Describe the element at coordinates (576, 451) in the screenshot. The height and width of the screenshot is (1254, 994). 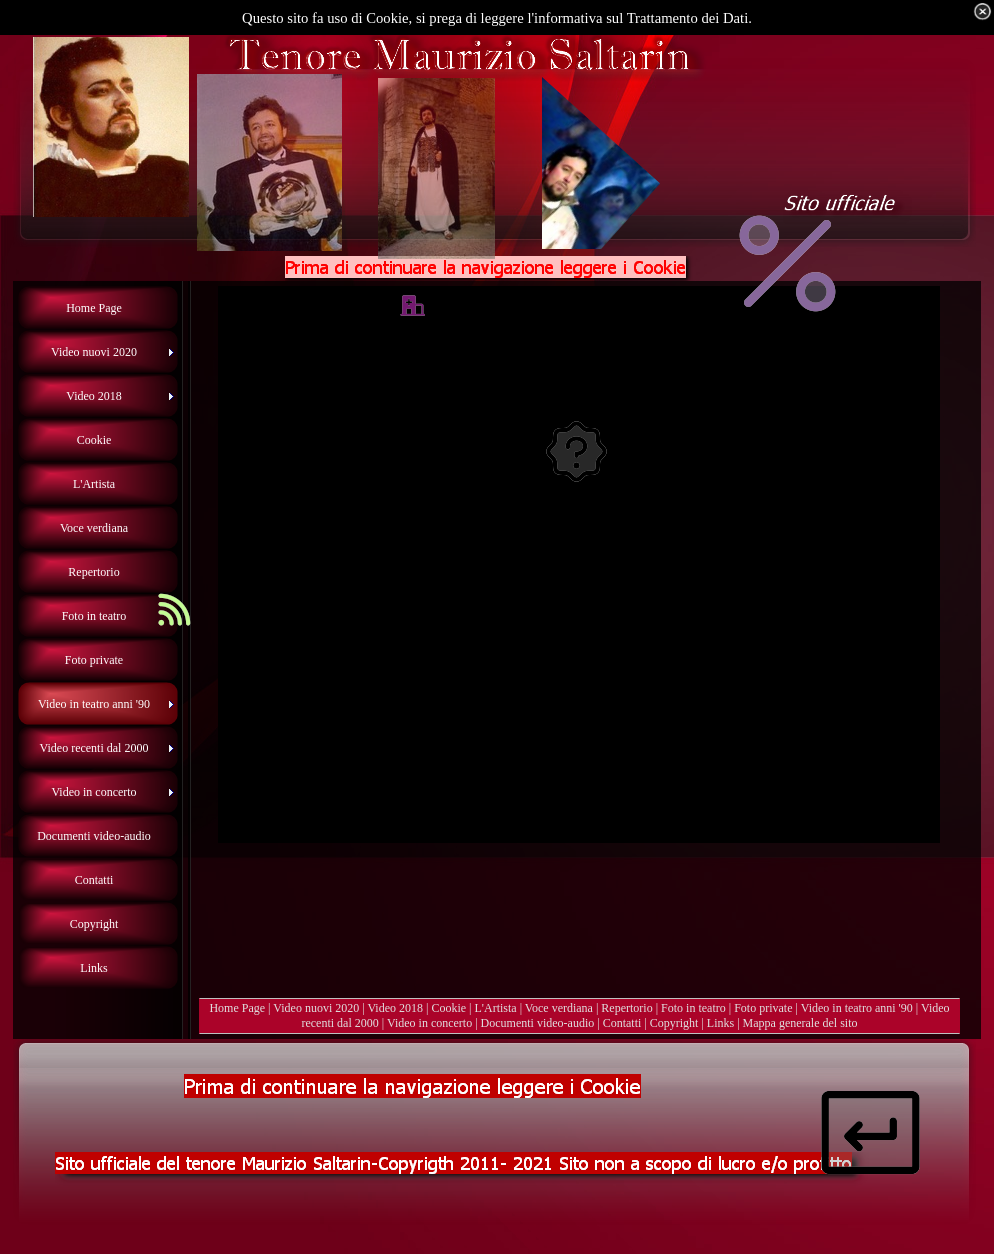
I see `access frequently asked questions or help center` at that location.